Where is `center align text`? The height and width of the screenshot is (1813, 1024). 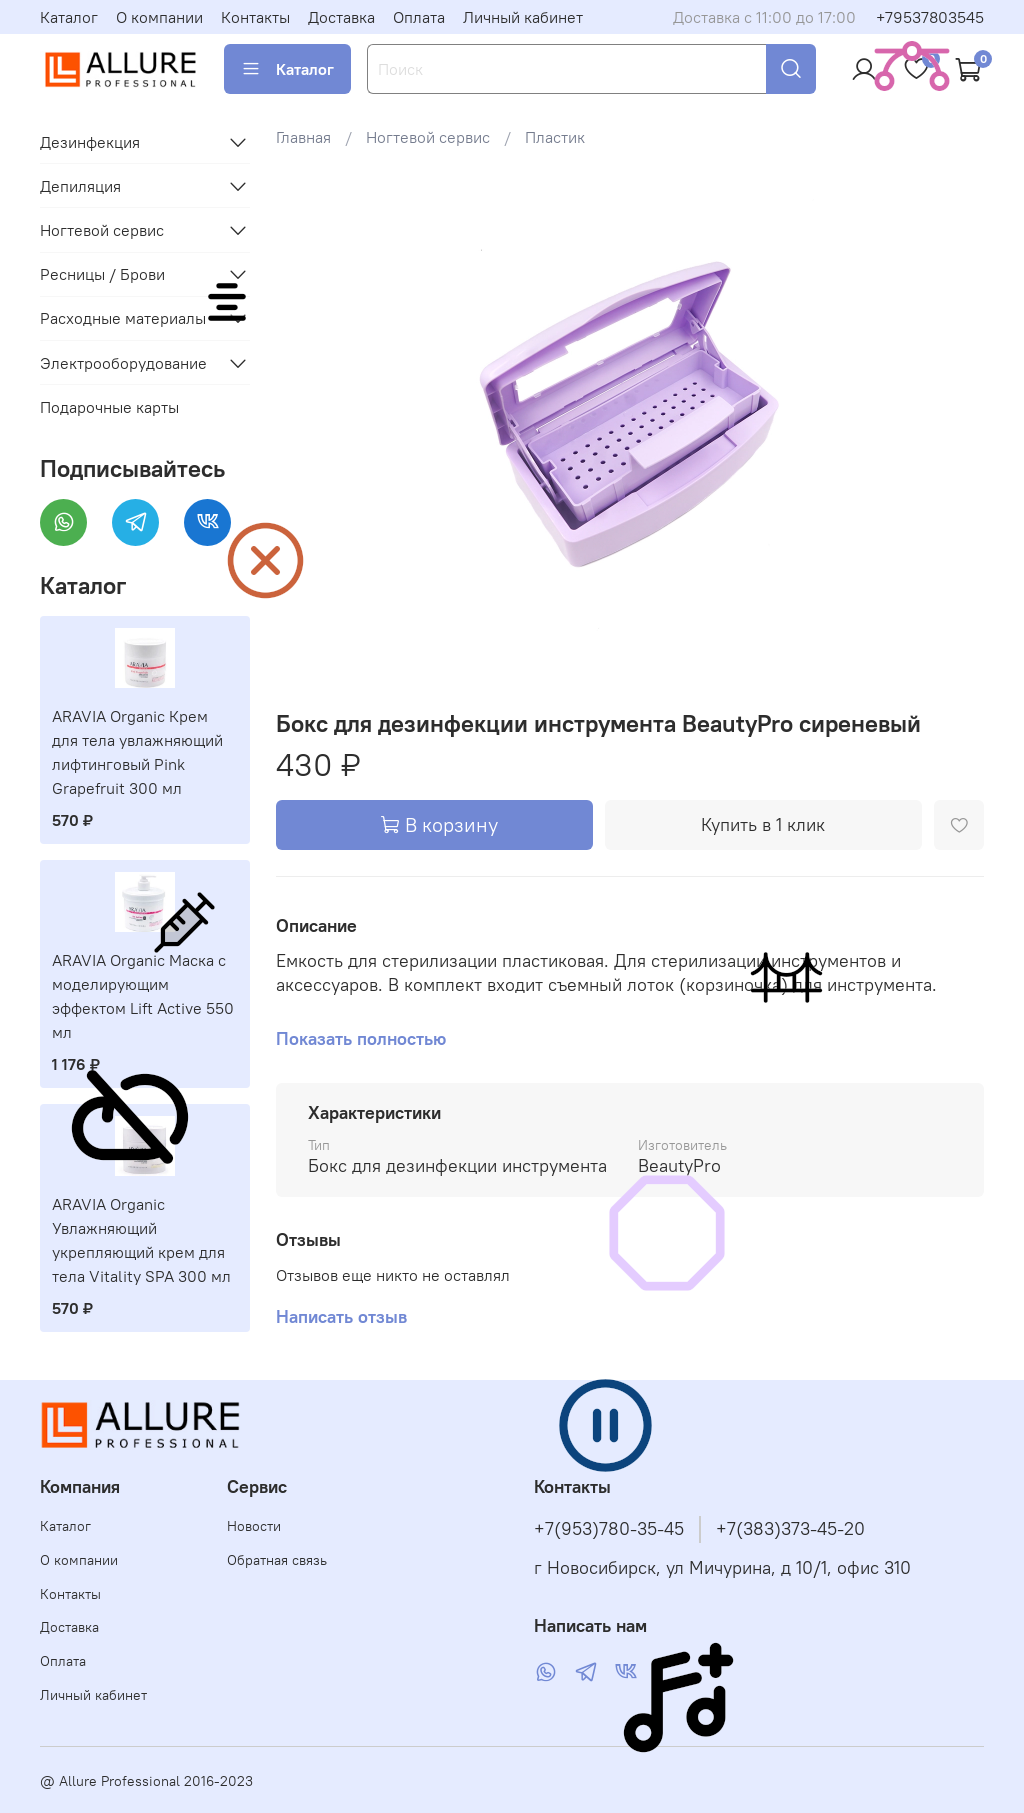 center align text is located at coordinates (227, 302).